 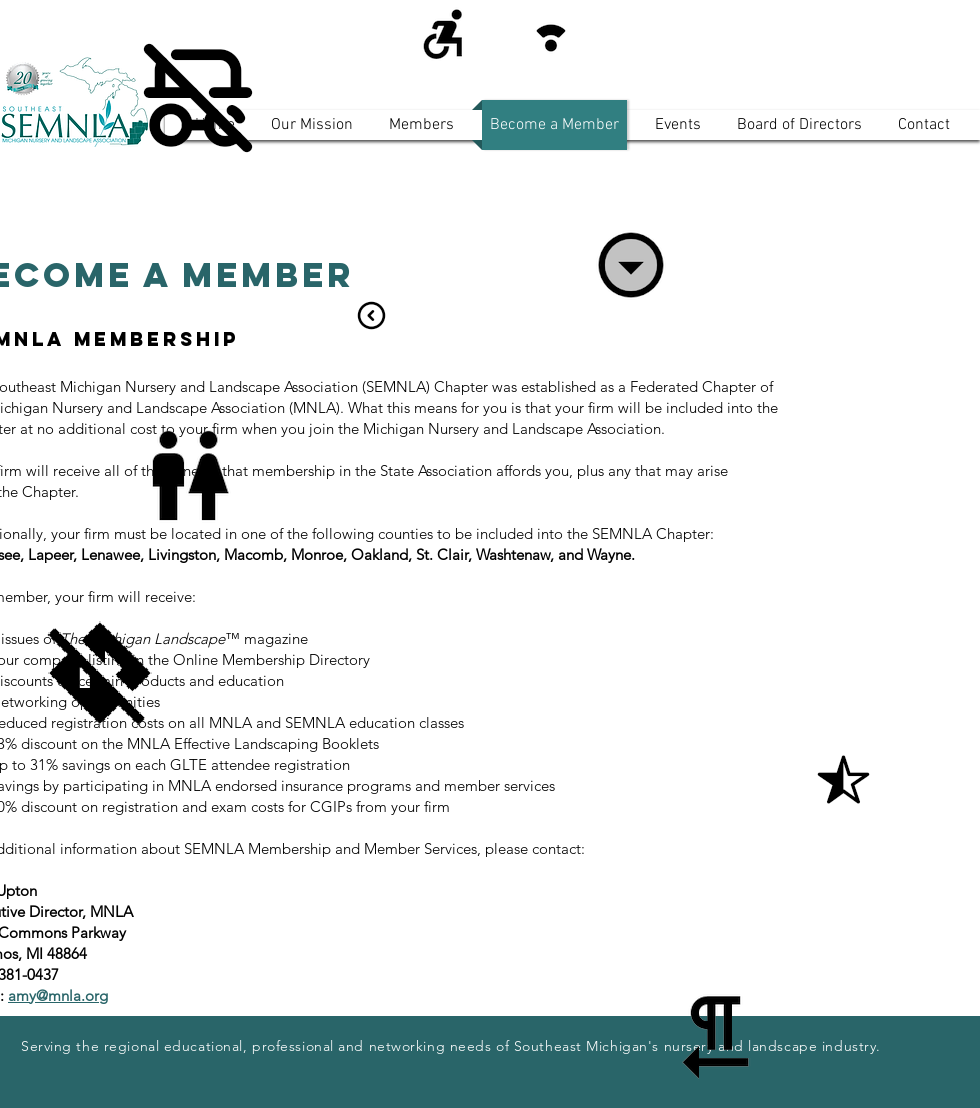 I want to click on find nearby restrooms, so click(x=188, y=475).